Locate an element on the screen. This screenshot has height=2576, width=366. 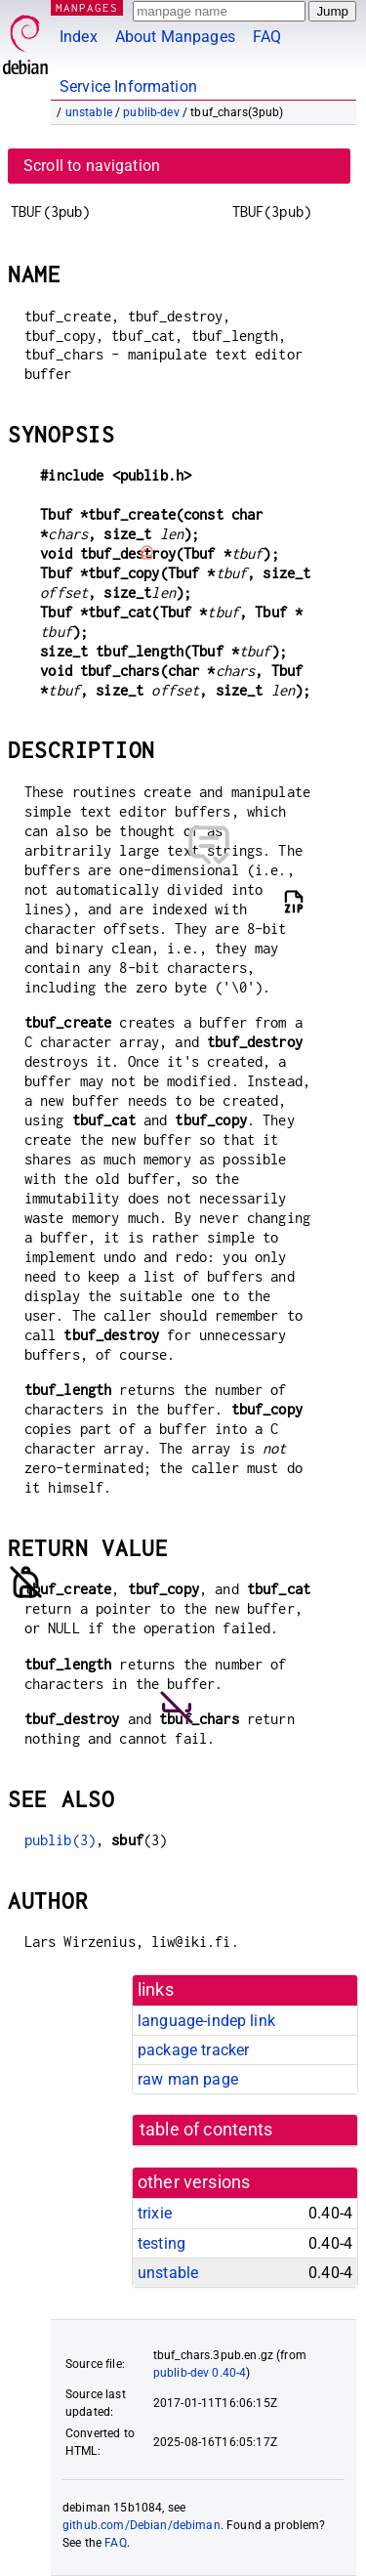
message sent successfully is located at coordinates (209, 844).